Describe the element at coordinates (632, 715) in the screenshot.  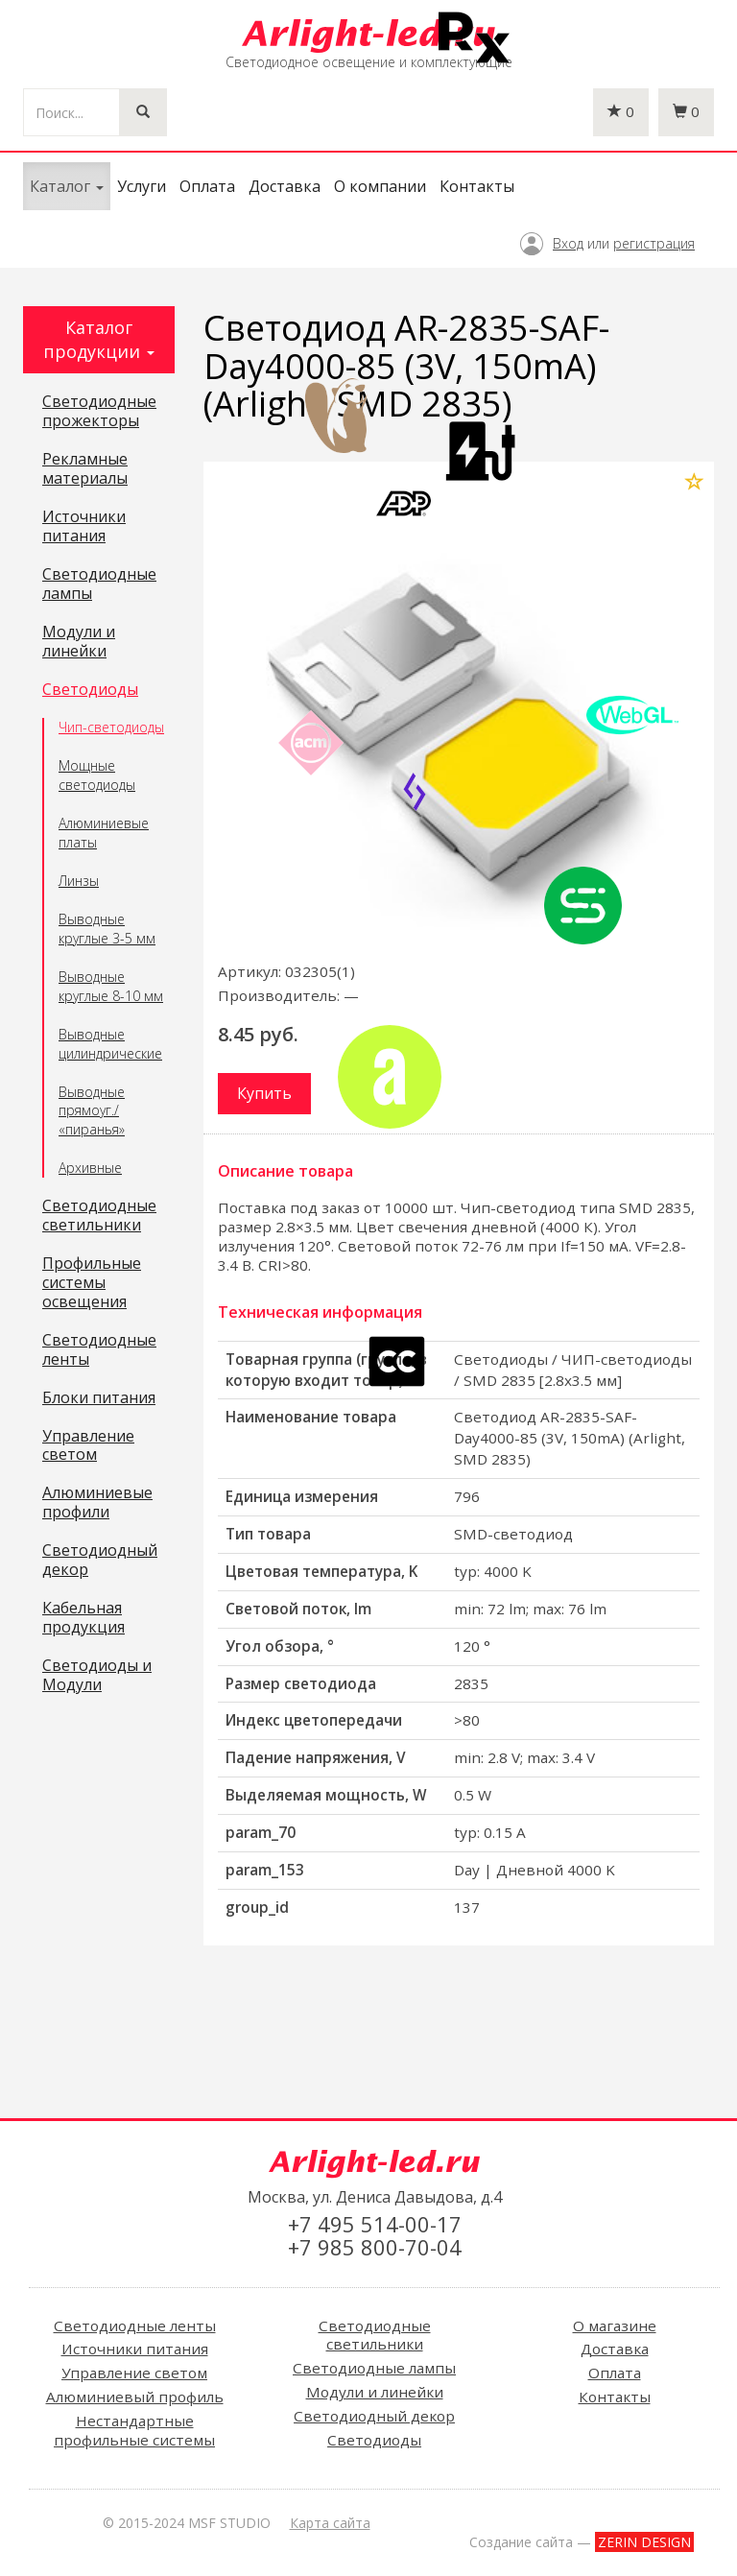
I see `WebGL technology logo` at that location.